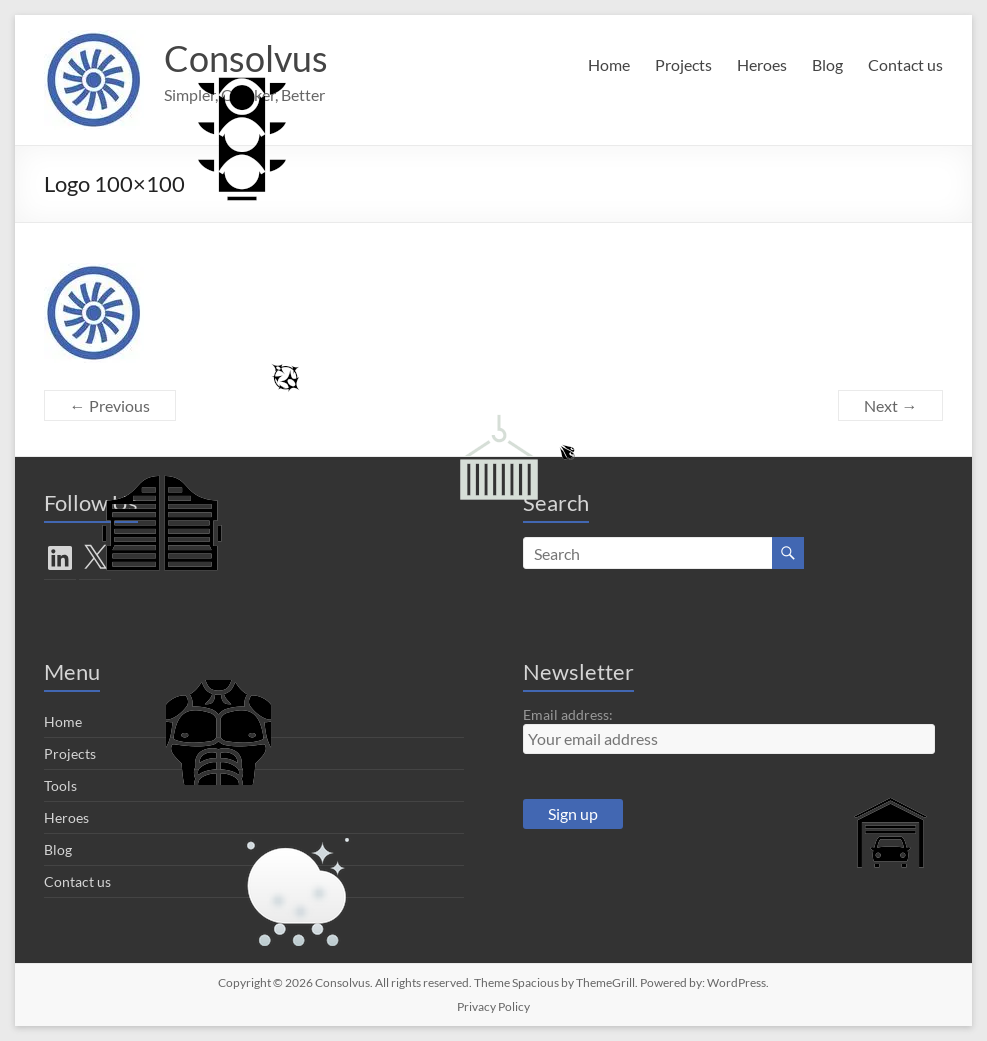 Image resolution: width=987 pixels, height=1041 pixels. I want to click on access garage or parking settings, so click(890, 830).